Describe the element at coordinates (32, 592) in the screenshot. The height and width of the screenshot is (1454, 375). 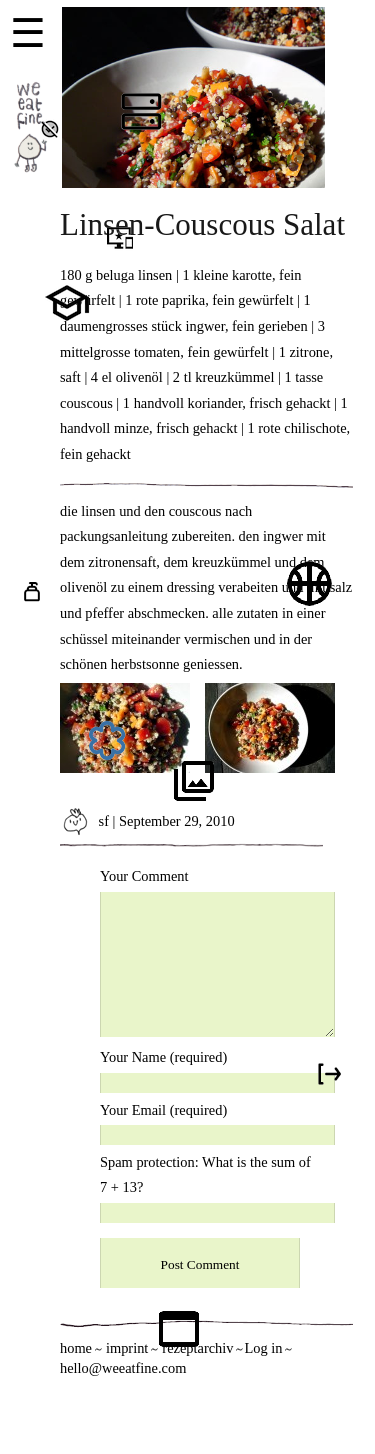
I see `access hand washing or hygiene instructions` at that location.